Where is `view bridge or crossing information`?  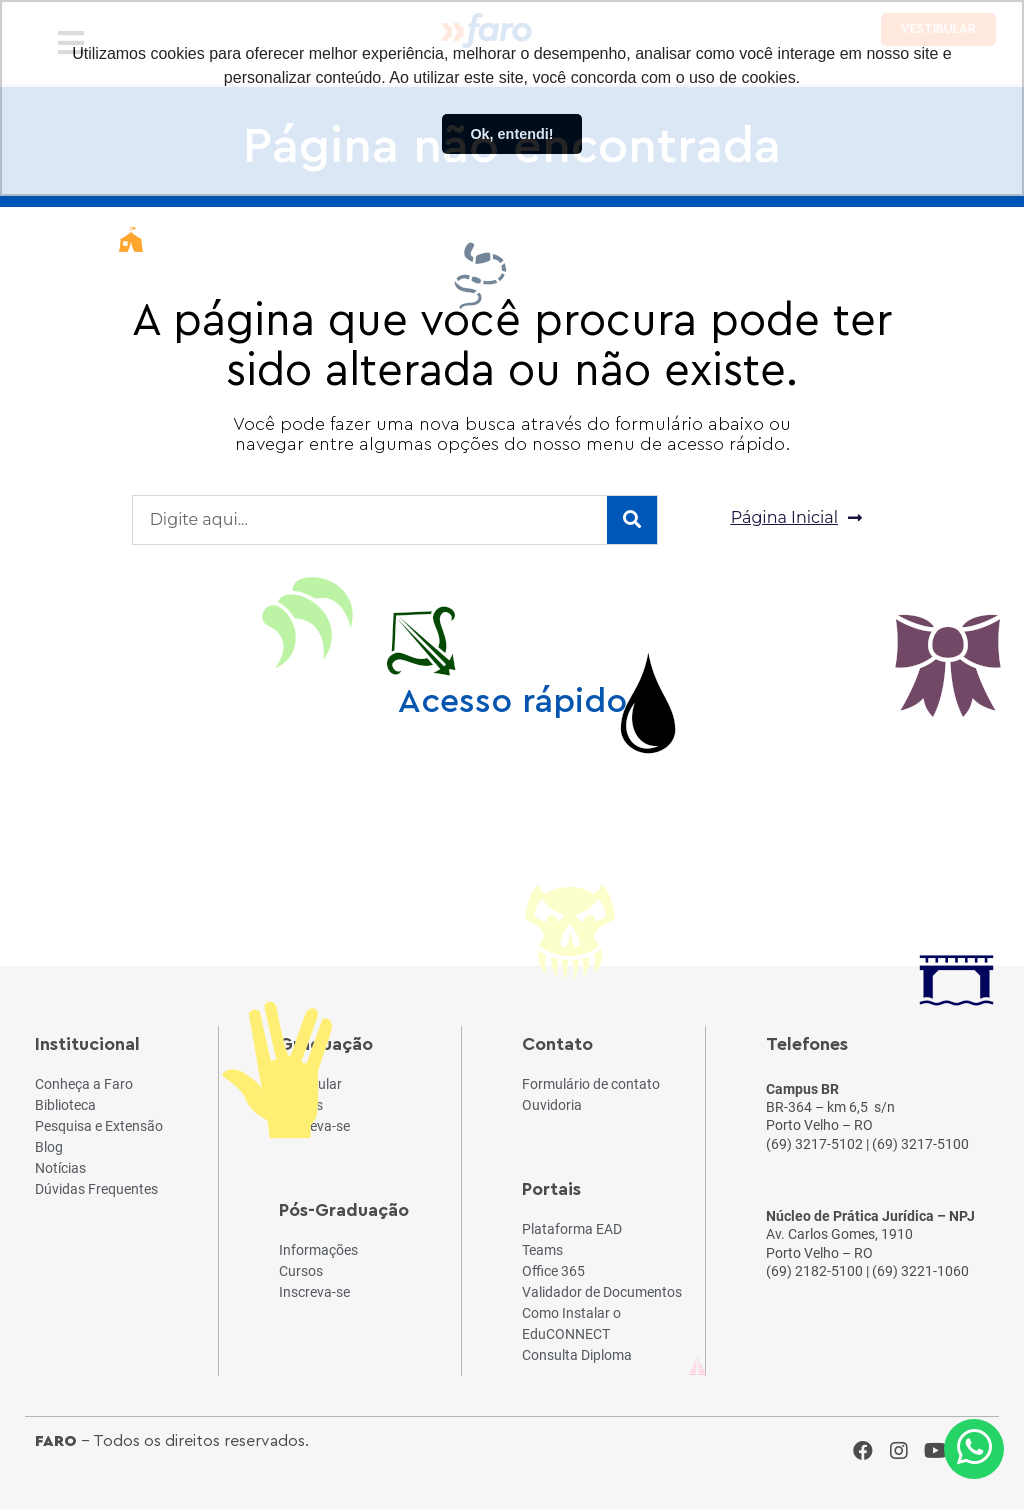
view bridge or crossing information is located at coordinates (956, 971).